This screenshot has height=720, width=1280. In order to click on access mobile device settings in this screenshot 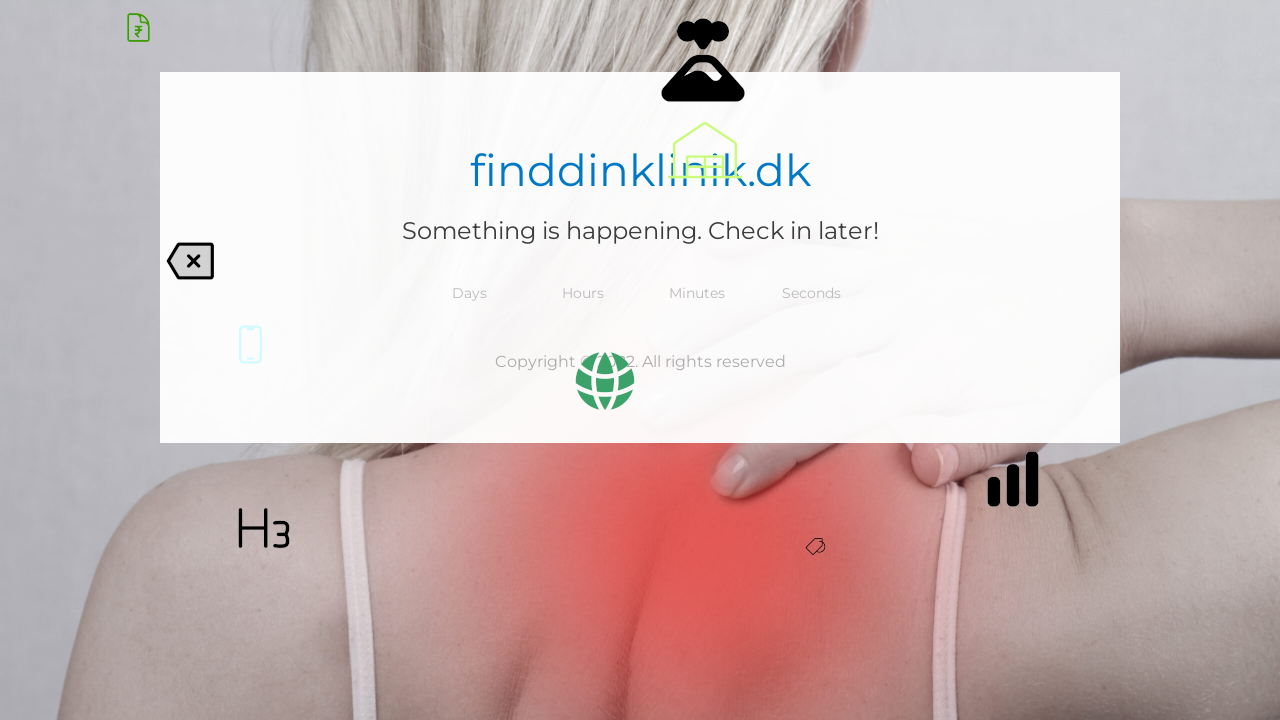, I will do `click(250, 344)`.